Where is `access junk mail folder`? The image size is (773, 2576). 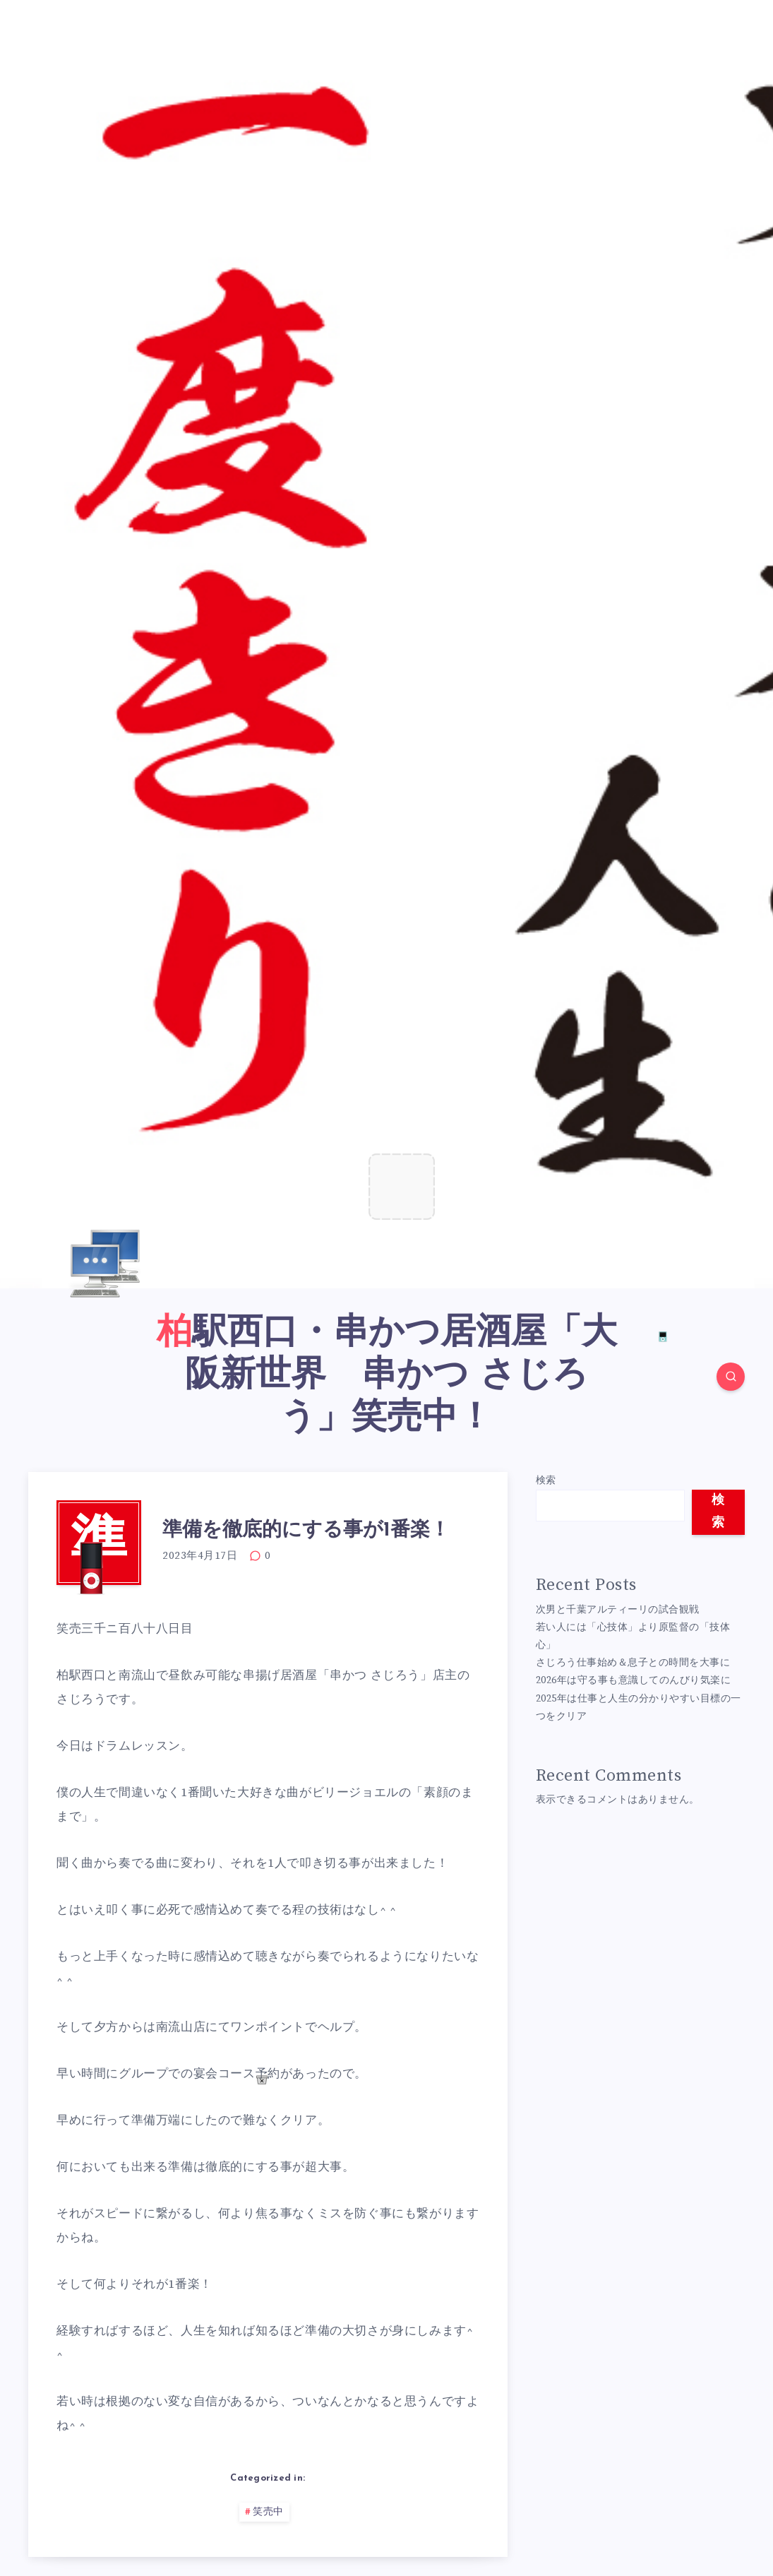 access junk mail folder is located at coordinates (262, 2079).